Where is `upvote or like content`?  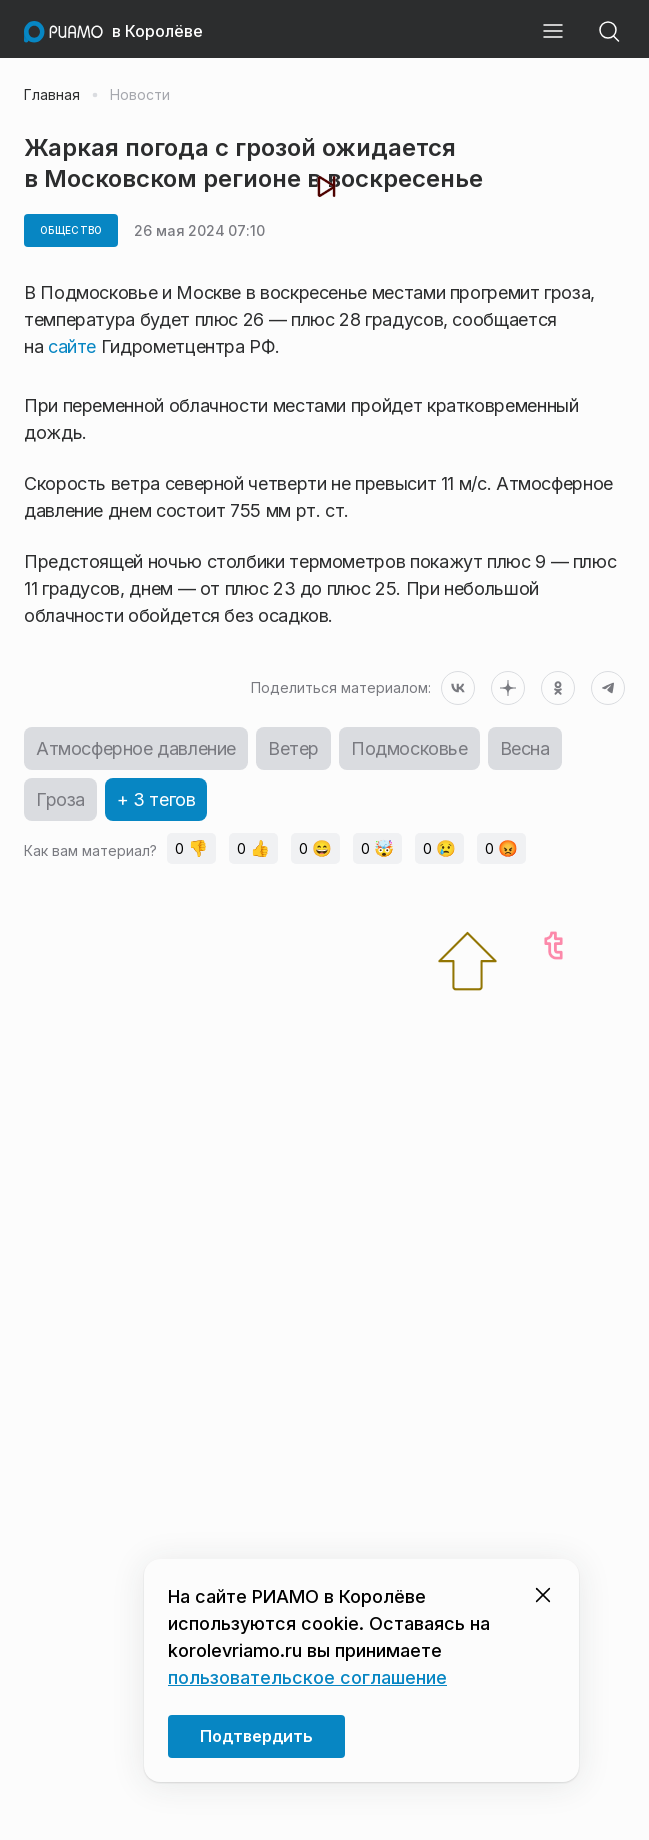
upvote or like content is located at coordinates (467, 963).